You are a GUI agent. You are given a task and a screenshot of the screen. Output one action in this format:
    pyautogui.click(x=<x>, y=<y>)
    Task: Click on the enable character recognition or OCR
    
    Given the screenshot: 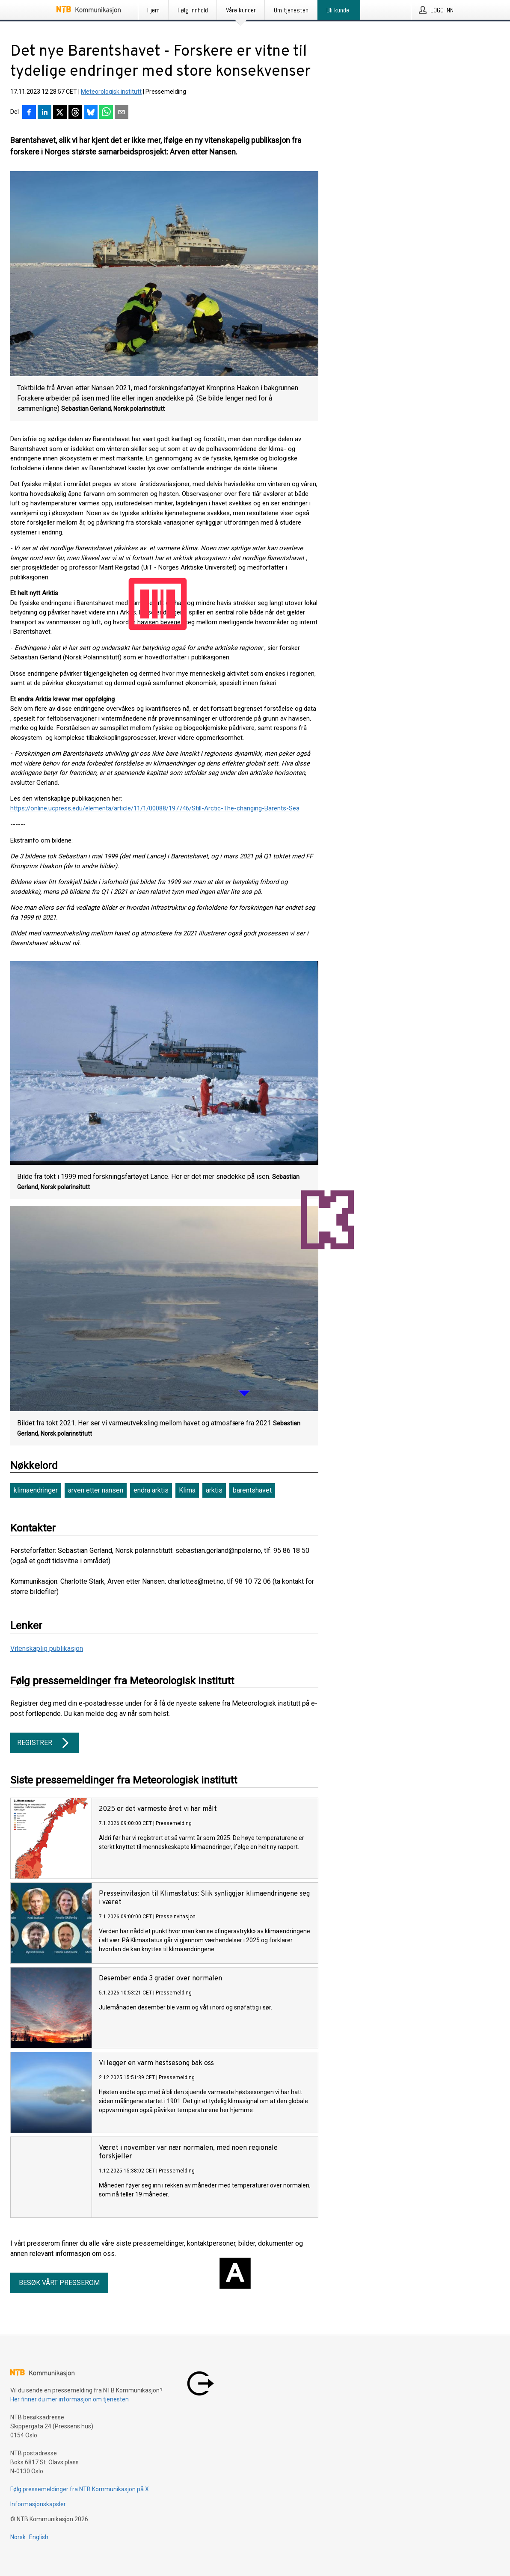 What is the action you would take?
    pyautogui.click(x=235, y=2273)
    